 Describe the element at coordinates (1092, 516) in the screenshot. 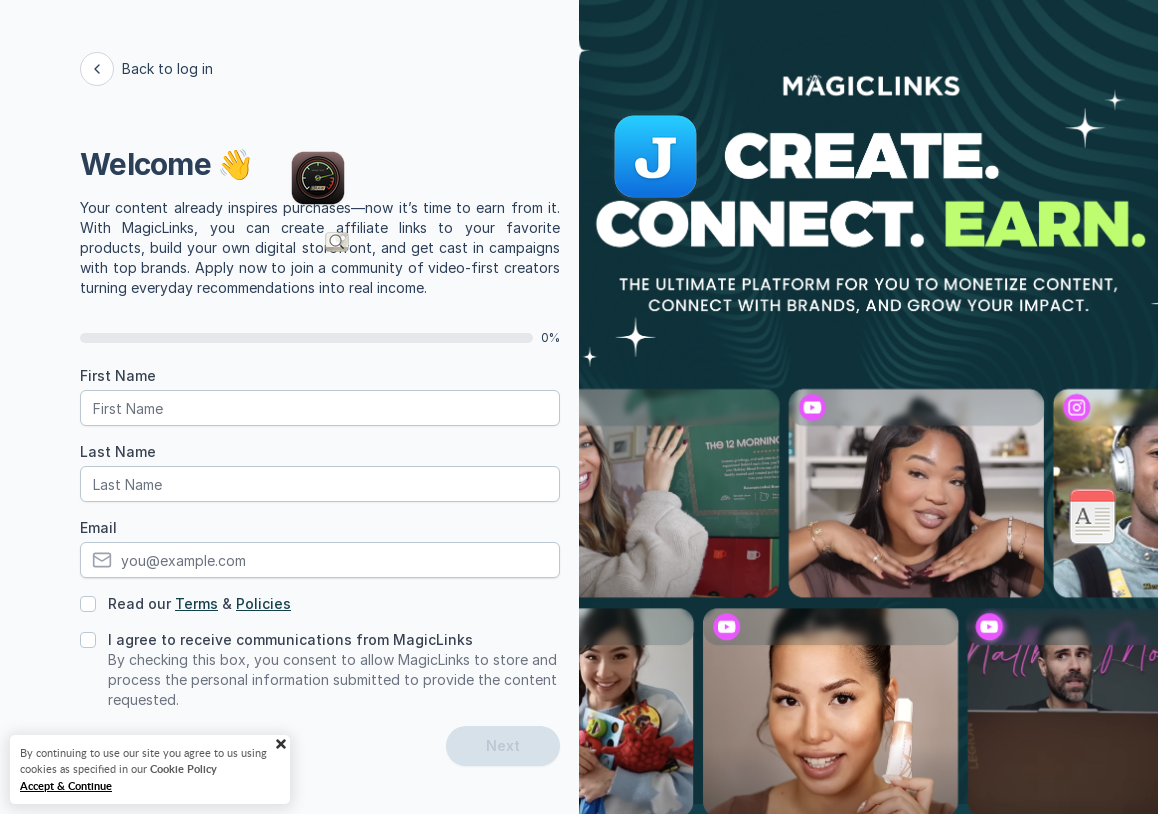

I see `open the books or e-reader app` at that location.